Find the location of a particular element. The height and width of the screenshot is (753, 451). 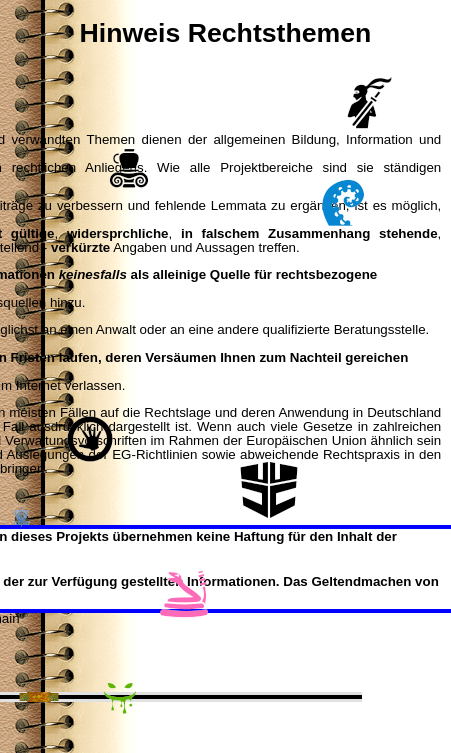

decorative item or artifact in a game inventory is located at coordinates (129, 168).